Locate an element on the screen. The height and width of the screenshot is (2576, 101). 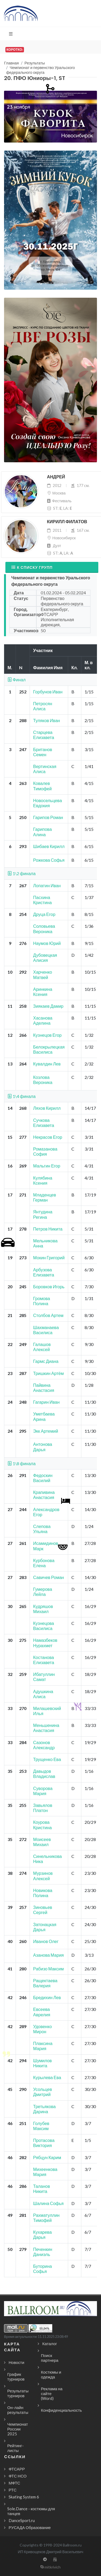
kitchen tools unavailable or disabled is located at coordinates (78, 1707).